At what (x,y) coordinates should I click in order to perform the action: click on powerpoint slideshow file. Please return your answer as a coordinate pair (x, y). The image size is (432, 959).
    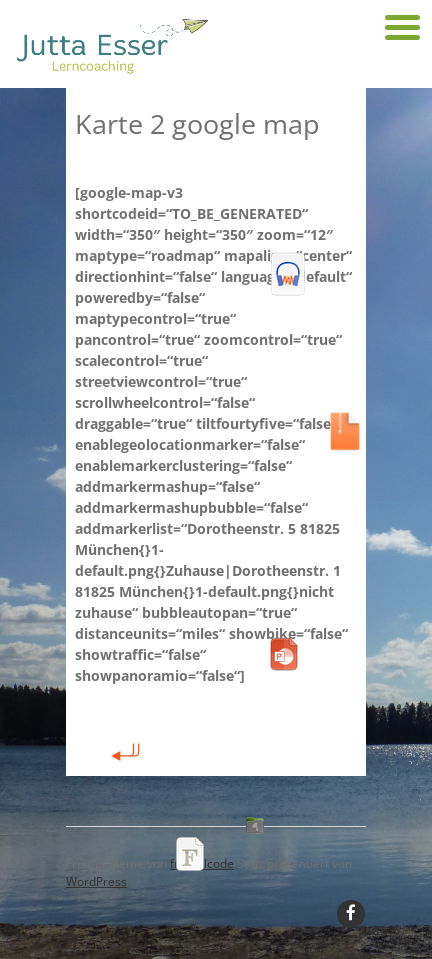
    Looking at the image, I should click on (284, 654).